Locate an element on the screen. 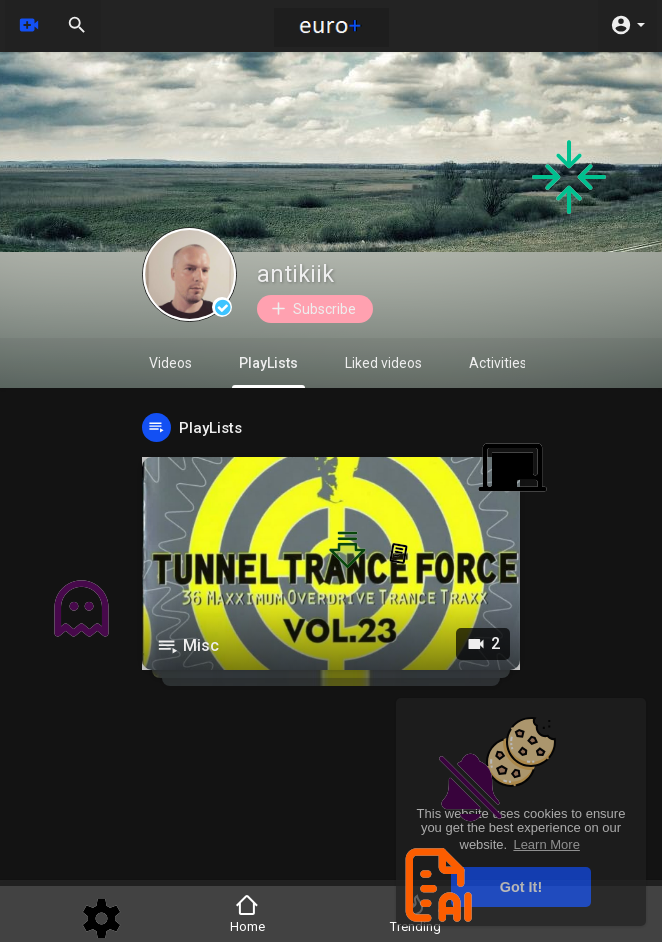  view your resume or CV is located at coordinates (398, 553).